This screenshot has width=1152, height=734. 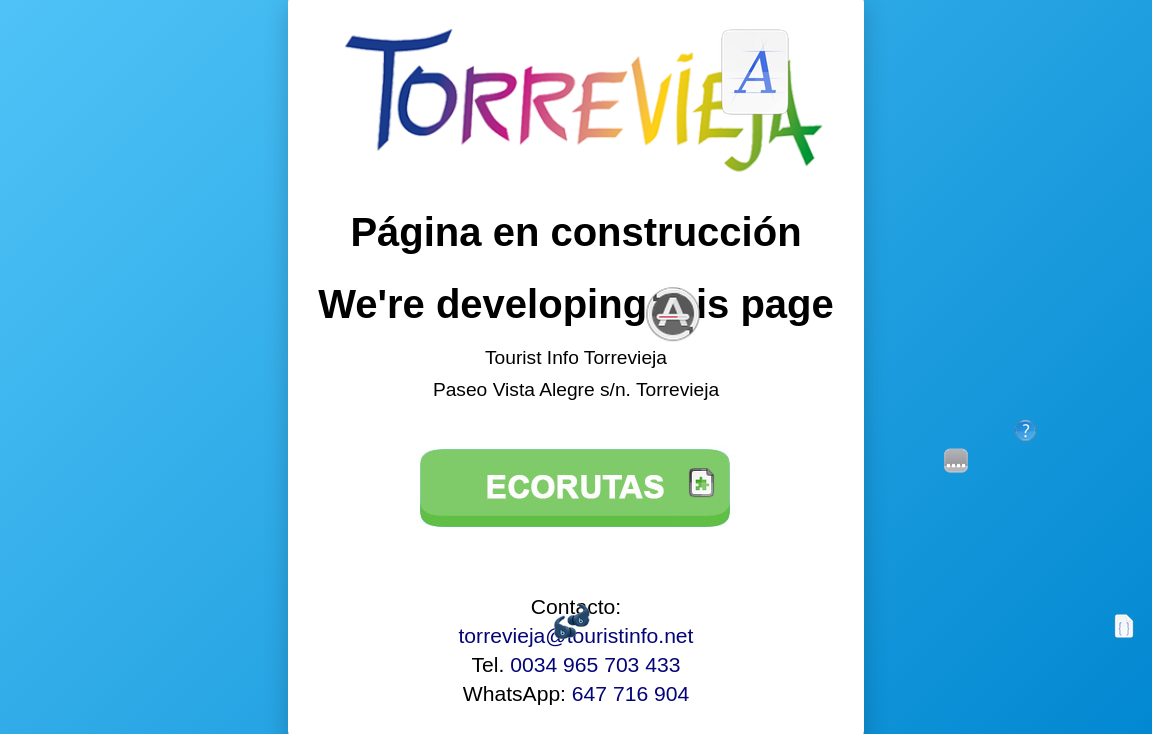 I want to click on open cinnamon desktop settings panel, so click(x=956, y=461).